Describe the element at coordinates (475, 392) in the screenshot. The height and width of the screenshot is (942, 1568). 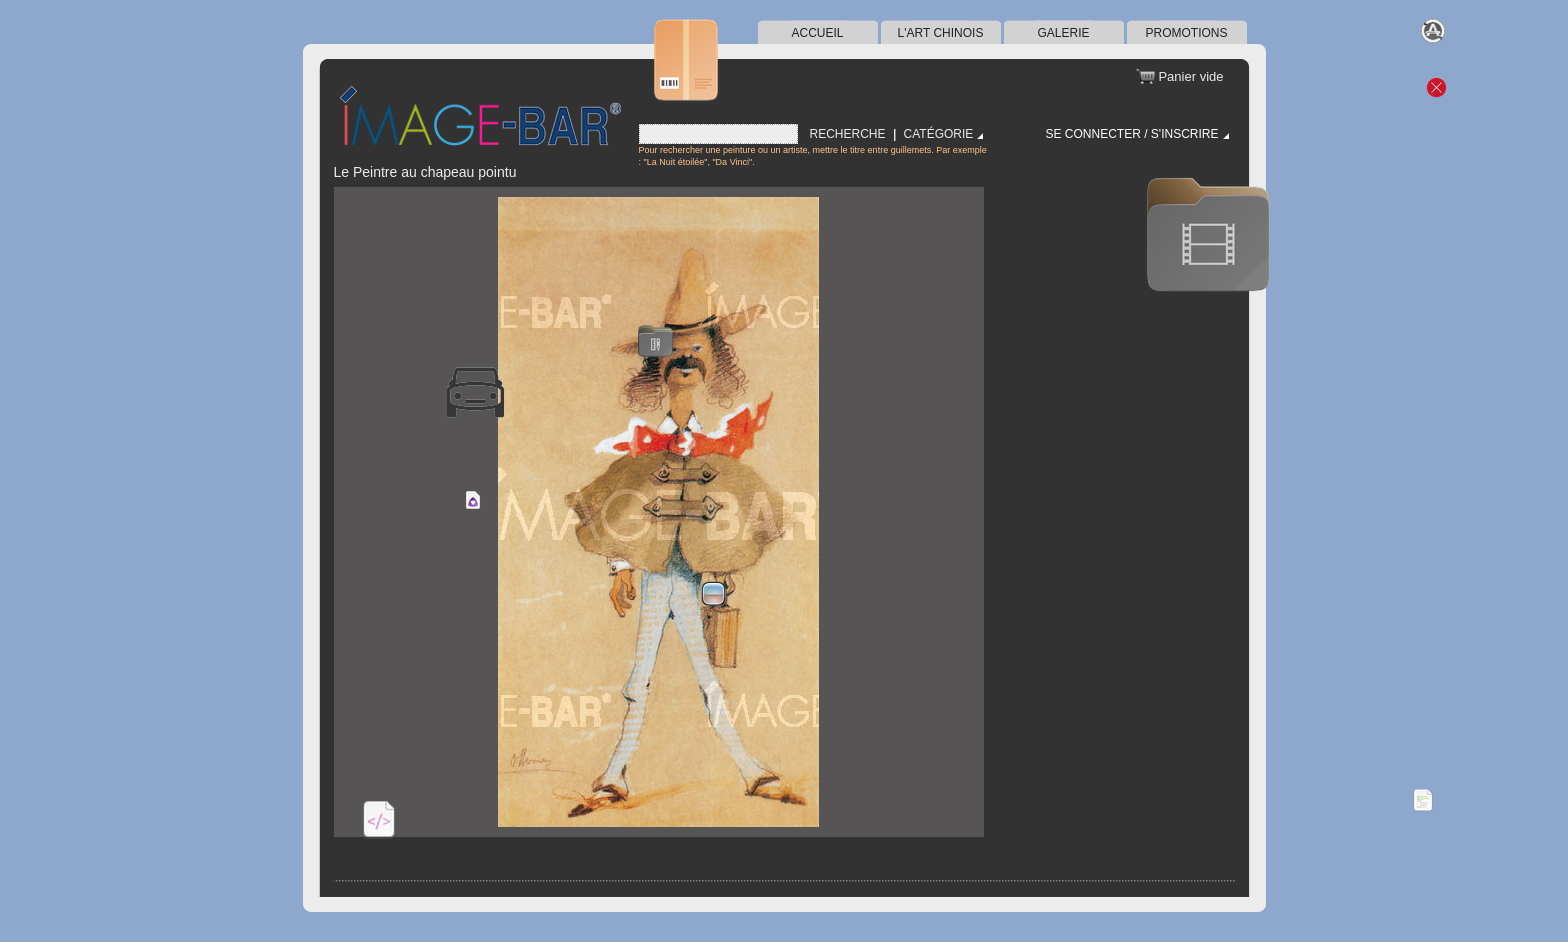
I see `access travel and transportation emoji` at that location.